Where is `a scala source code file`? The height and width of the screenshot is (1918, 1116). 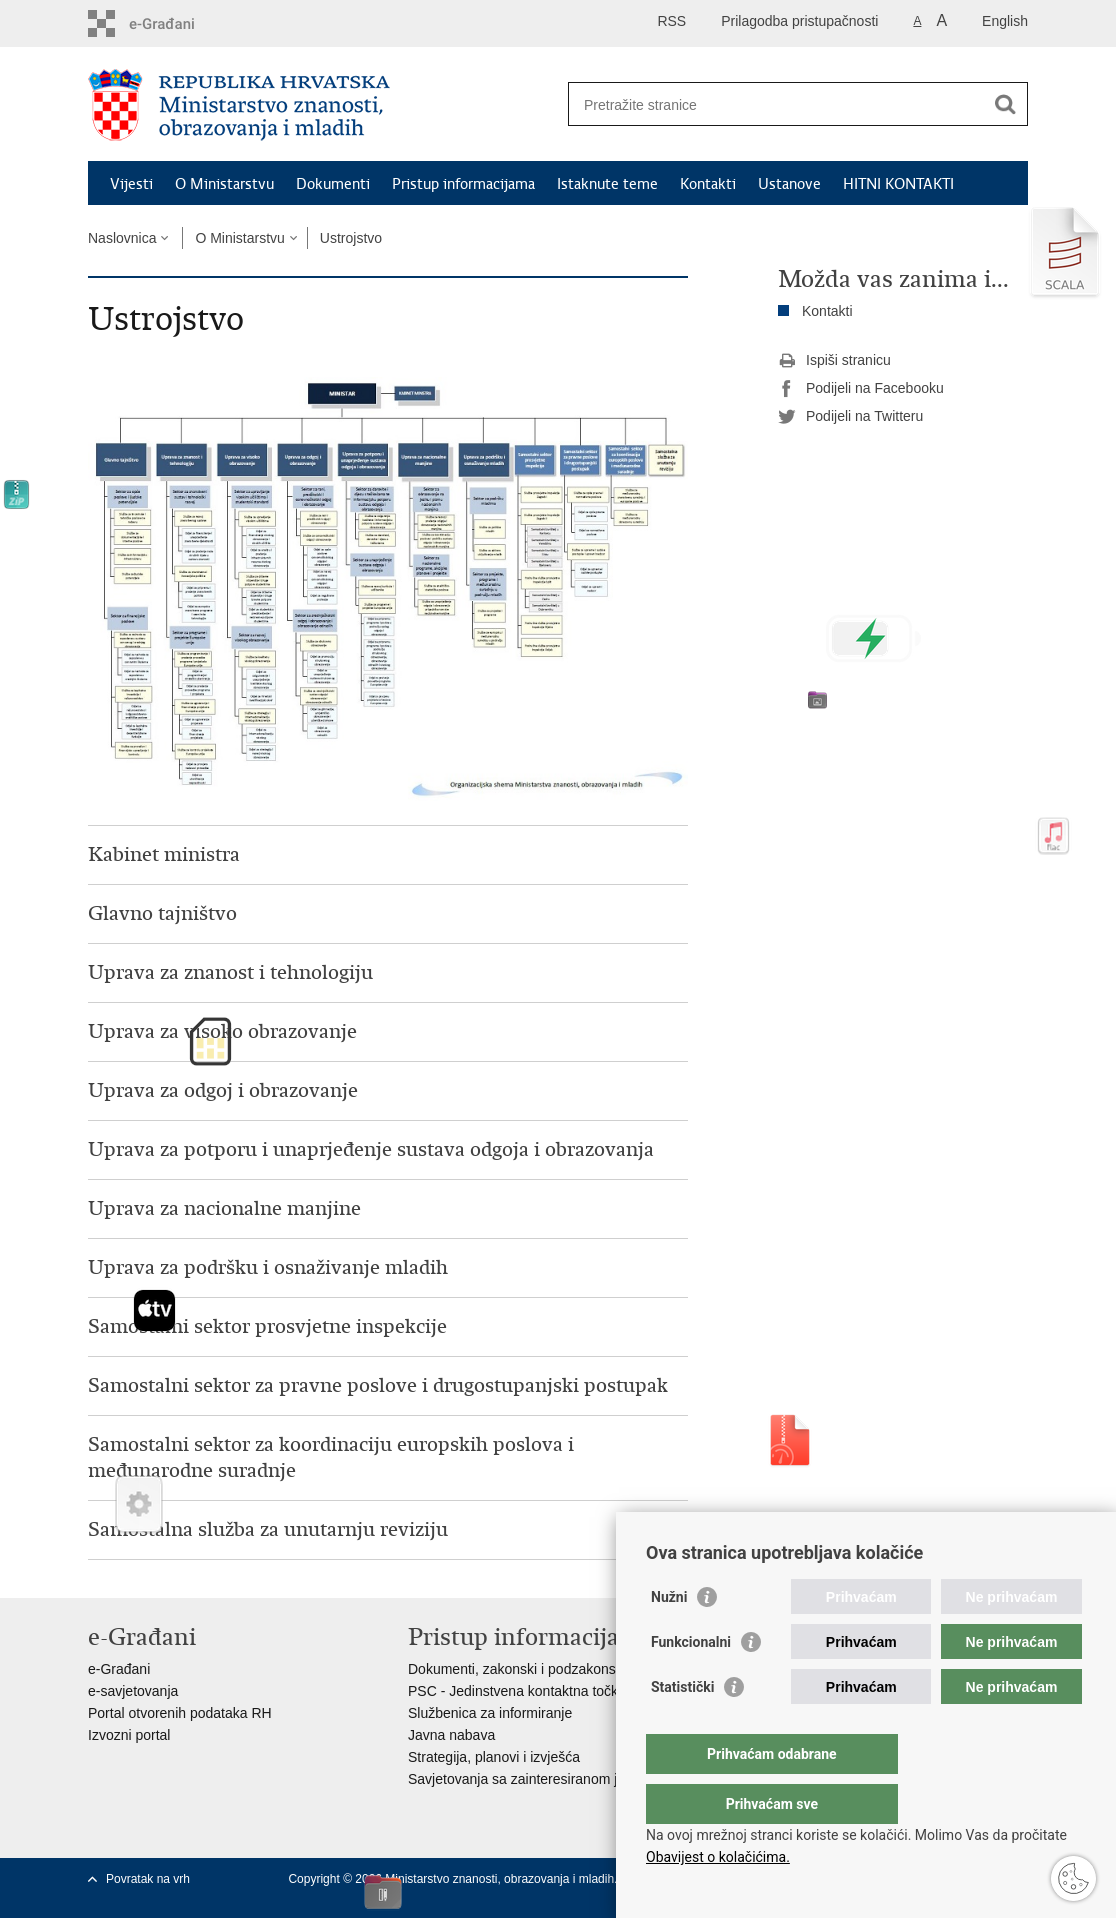 a scala source code file is located at coordinates (1065, 253).